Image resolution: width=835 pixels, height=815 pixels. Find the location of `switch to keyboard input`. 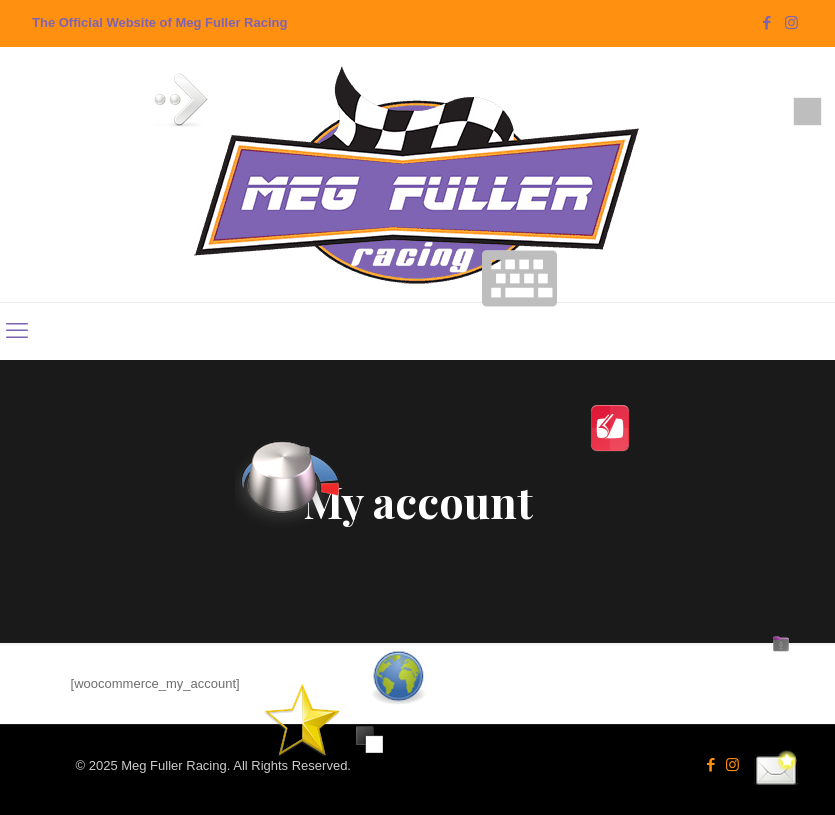

switch to keyboard input is located at coordinates (519, 278).